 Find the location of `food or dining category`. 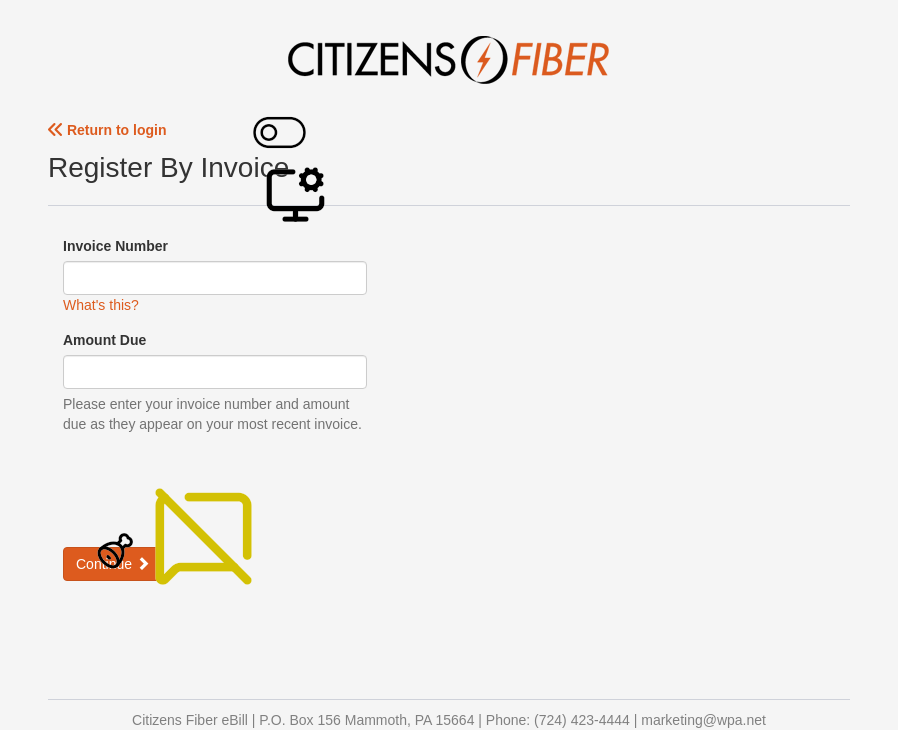

food or dining category is located at coordinates (115, 551).